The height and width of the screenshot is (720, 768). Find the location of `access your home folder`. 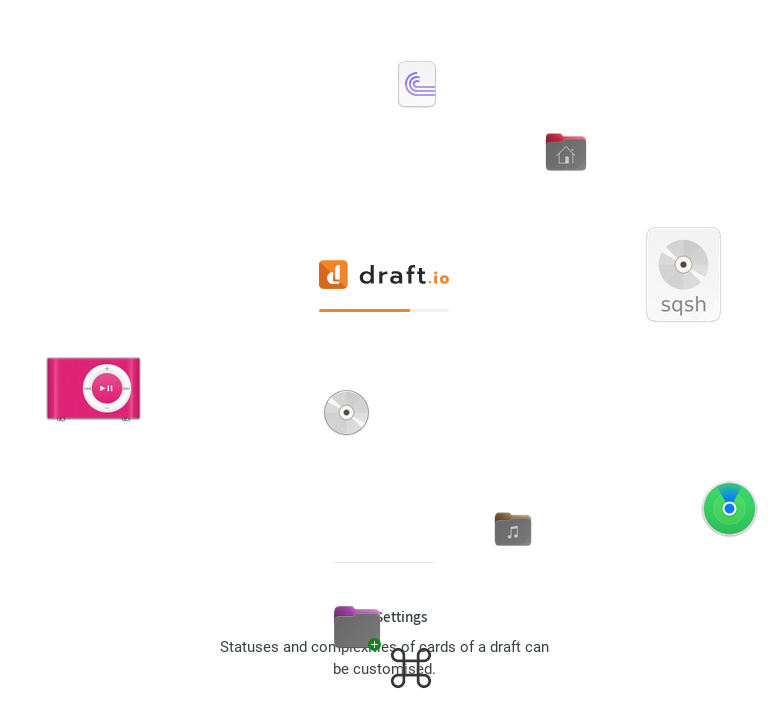

access your home folder is located at coordinates (566, 152).